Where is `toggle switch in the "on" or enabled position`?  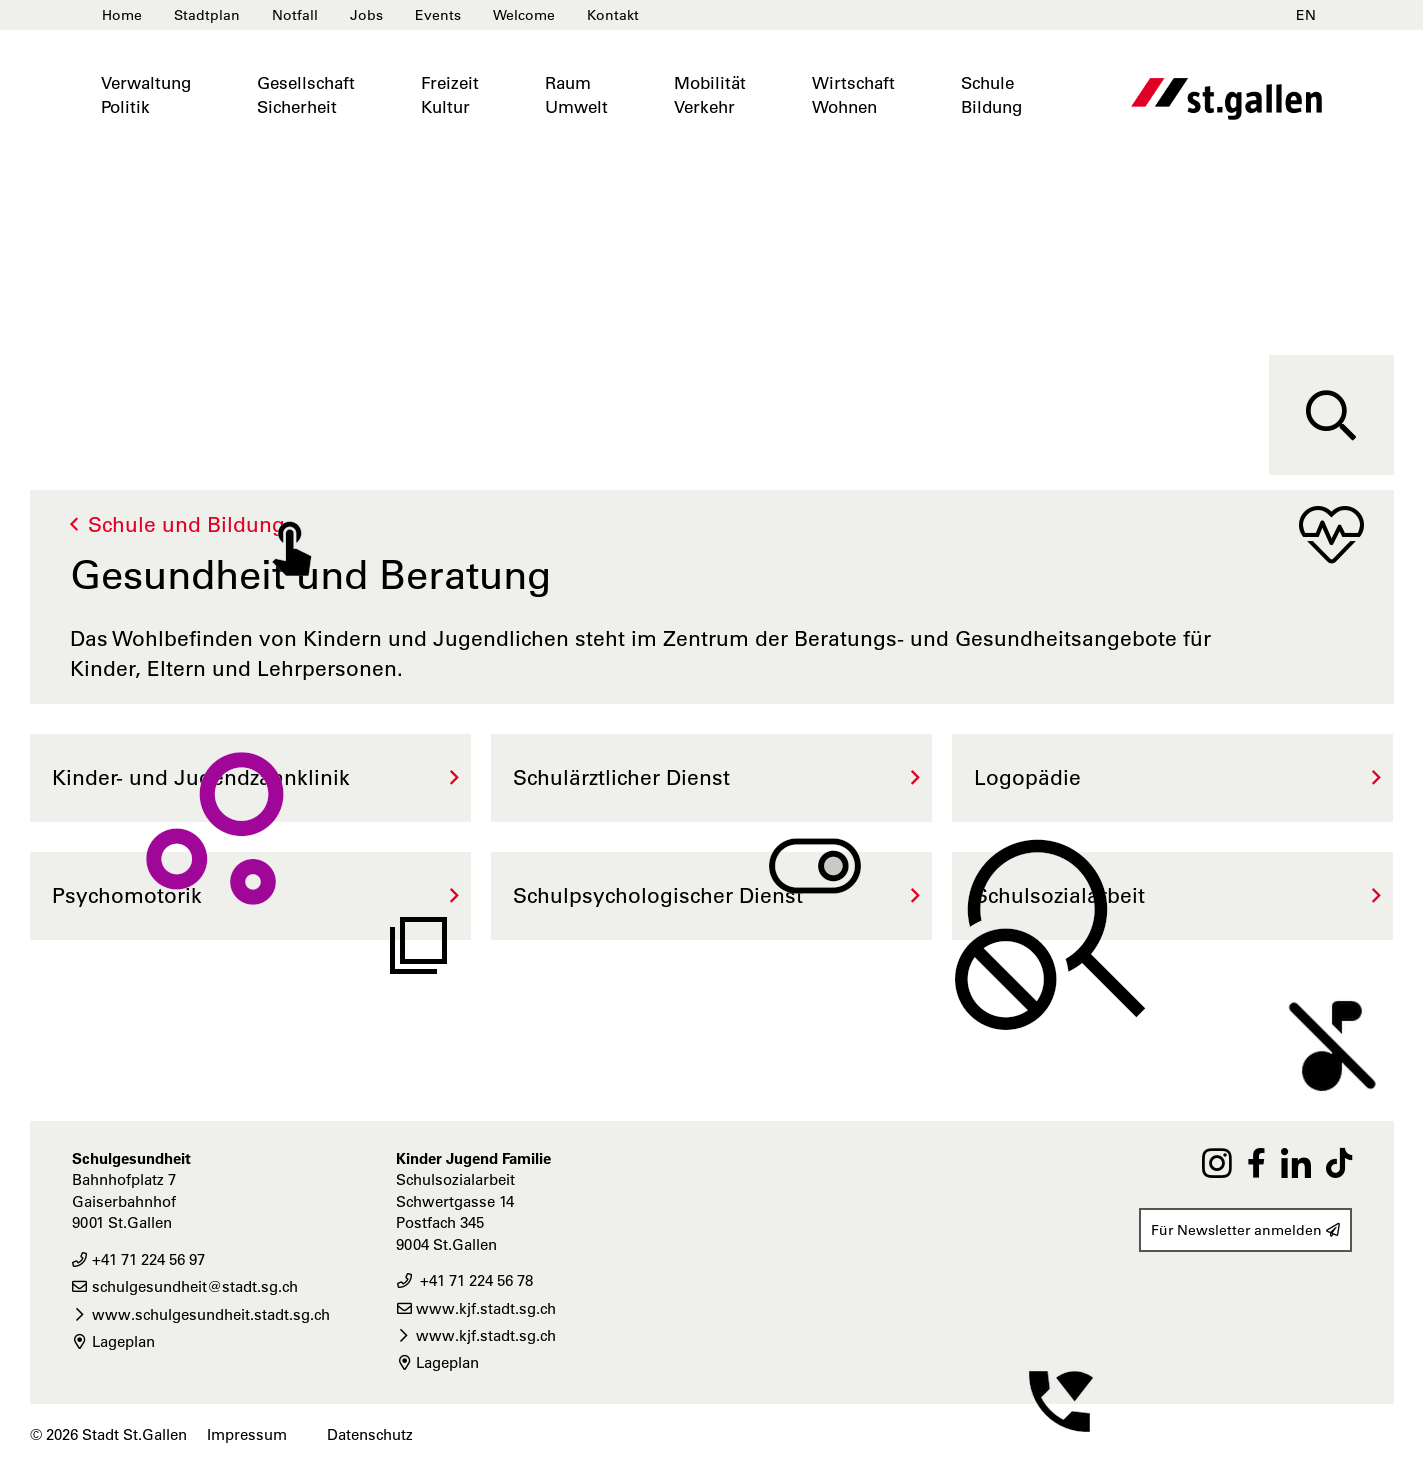 toggle switch in the "on" or enabled position is located at coordinates (815, 866).